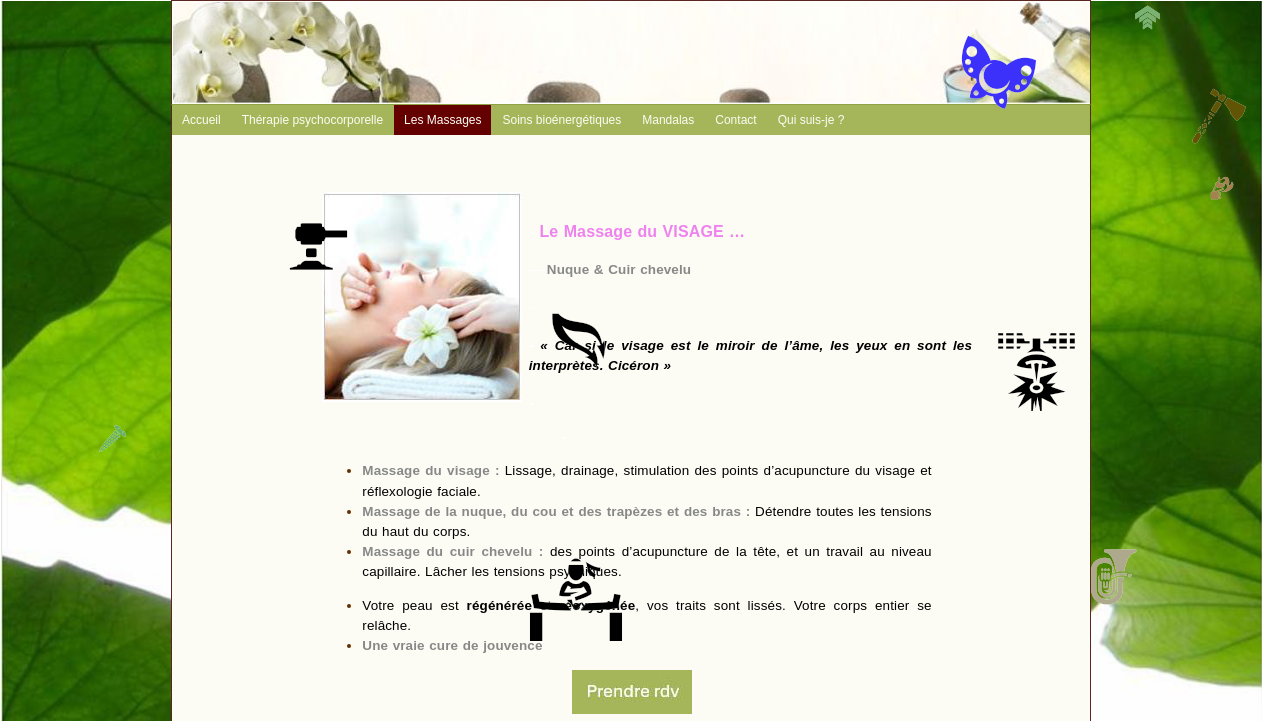 This screenshot has width=1262, height=721. Describe the element at coordinates (1222, 188) in the screenshot. I see `indicates a "hot" or trending item` at that location.